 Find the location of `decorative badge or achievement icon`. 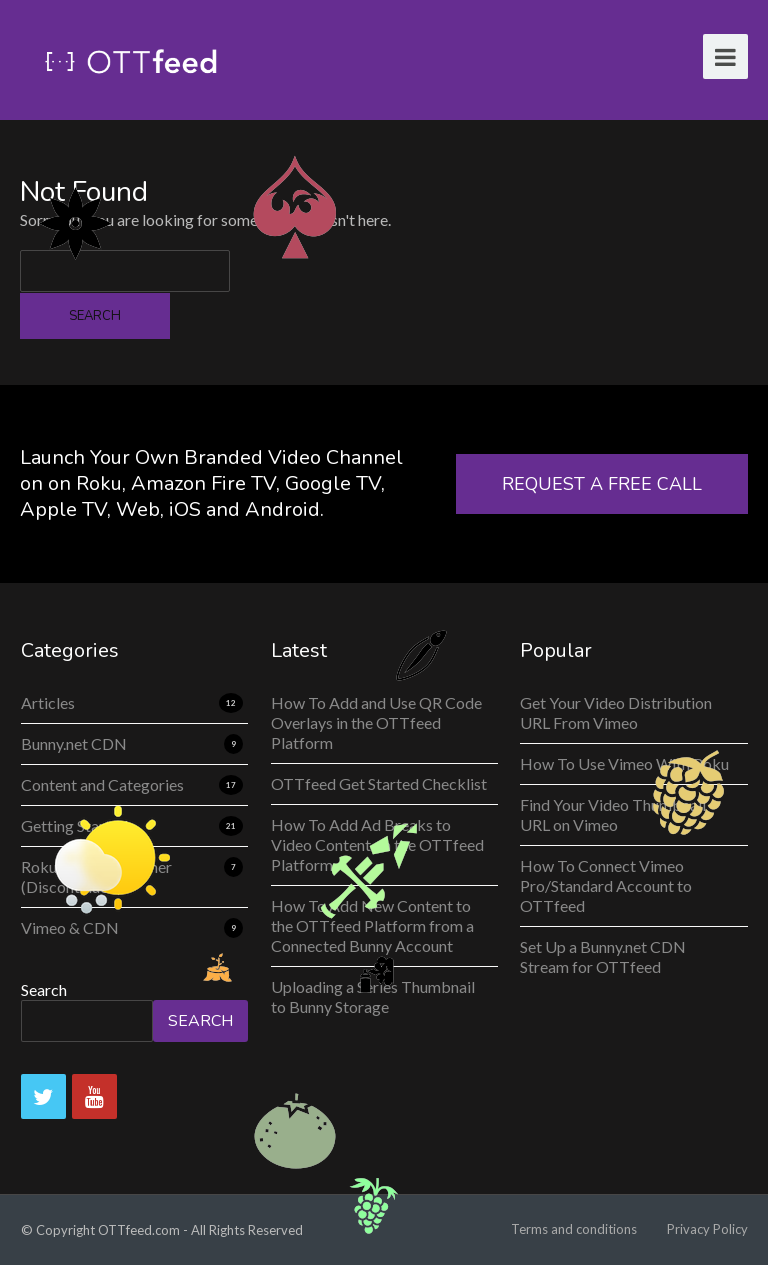

decorative badge or achievement icon is located at coordinates (75, 223).